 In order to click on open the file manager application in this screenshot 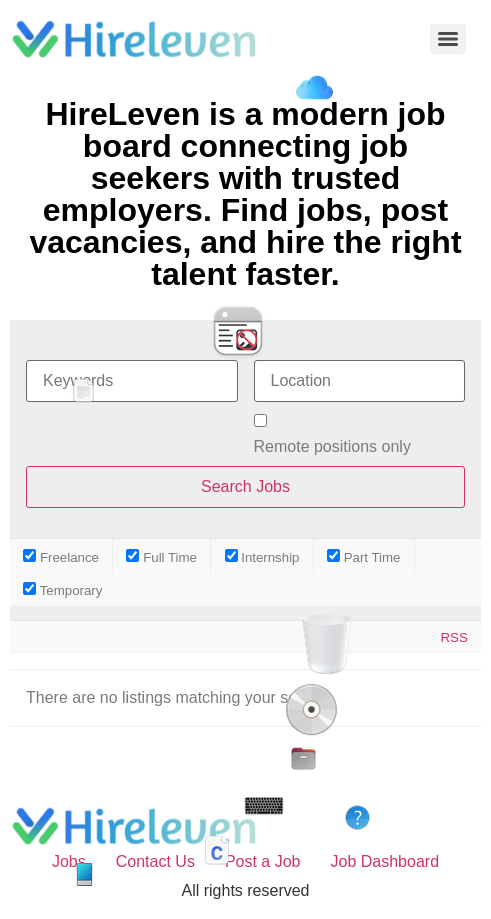, I will do `click(303, 758)`.